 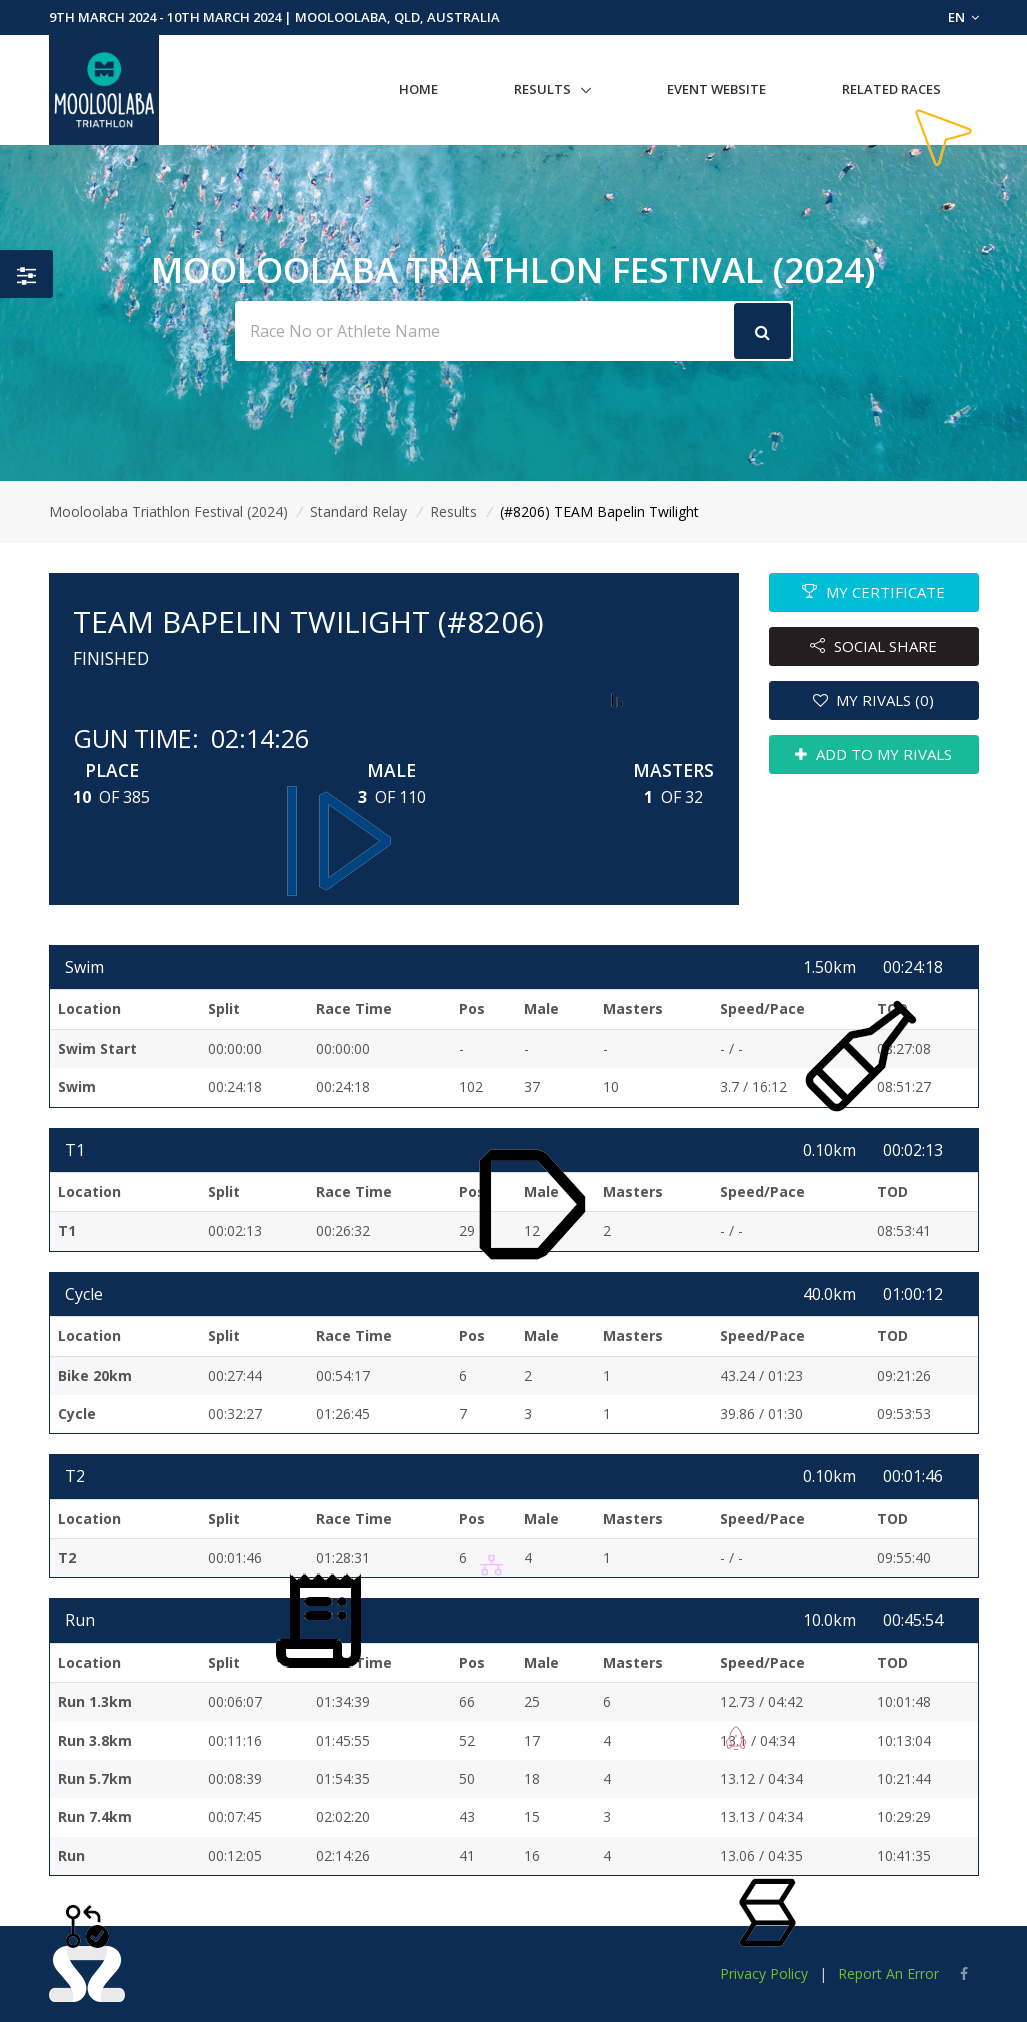 What do you see at coordinates (333, 841) in the screenshot?
I see `continue debugging past current breakpoint` at bounding box center [333, 841].